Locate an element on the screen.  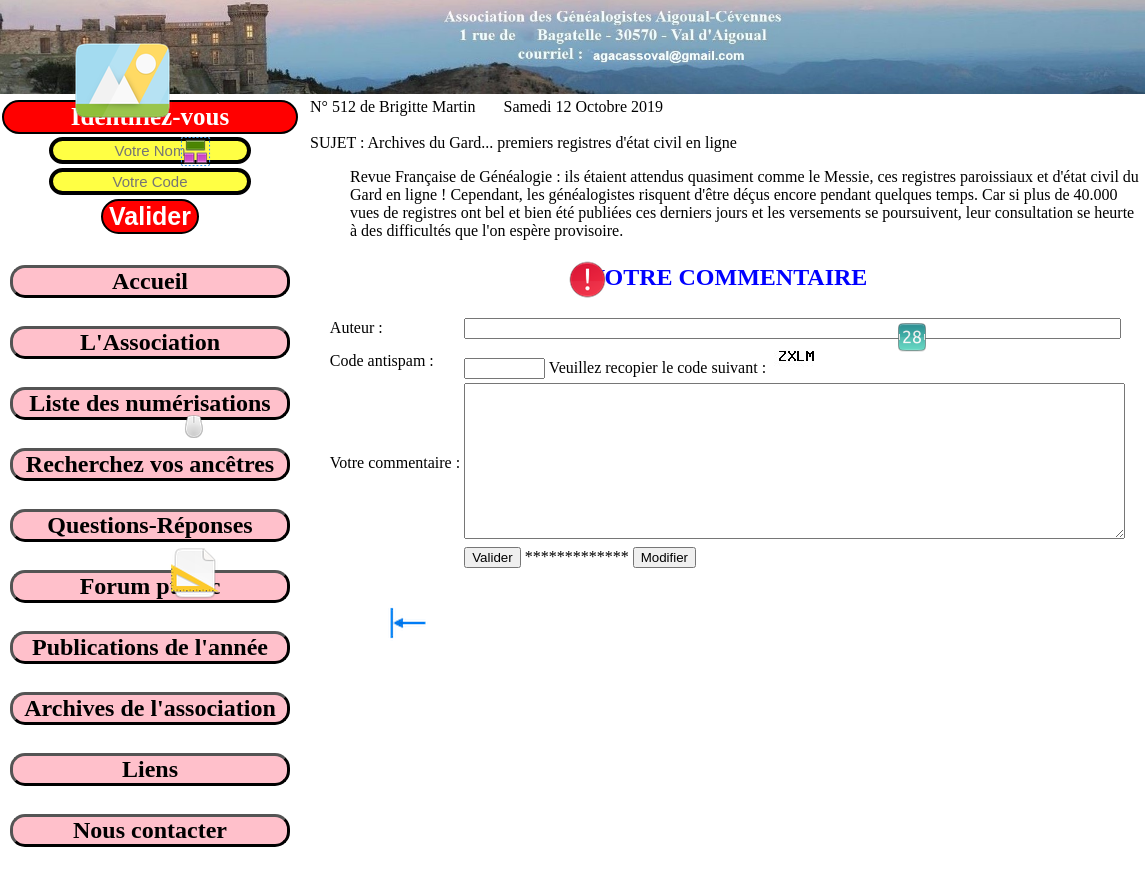
select all items in the current view is located at coordinates (195, 151).